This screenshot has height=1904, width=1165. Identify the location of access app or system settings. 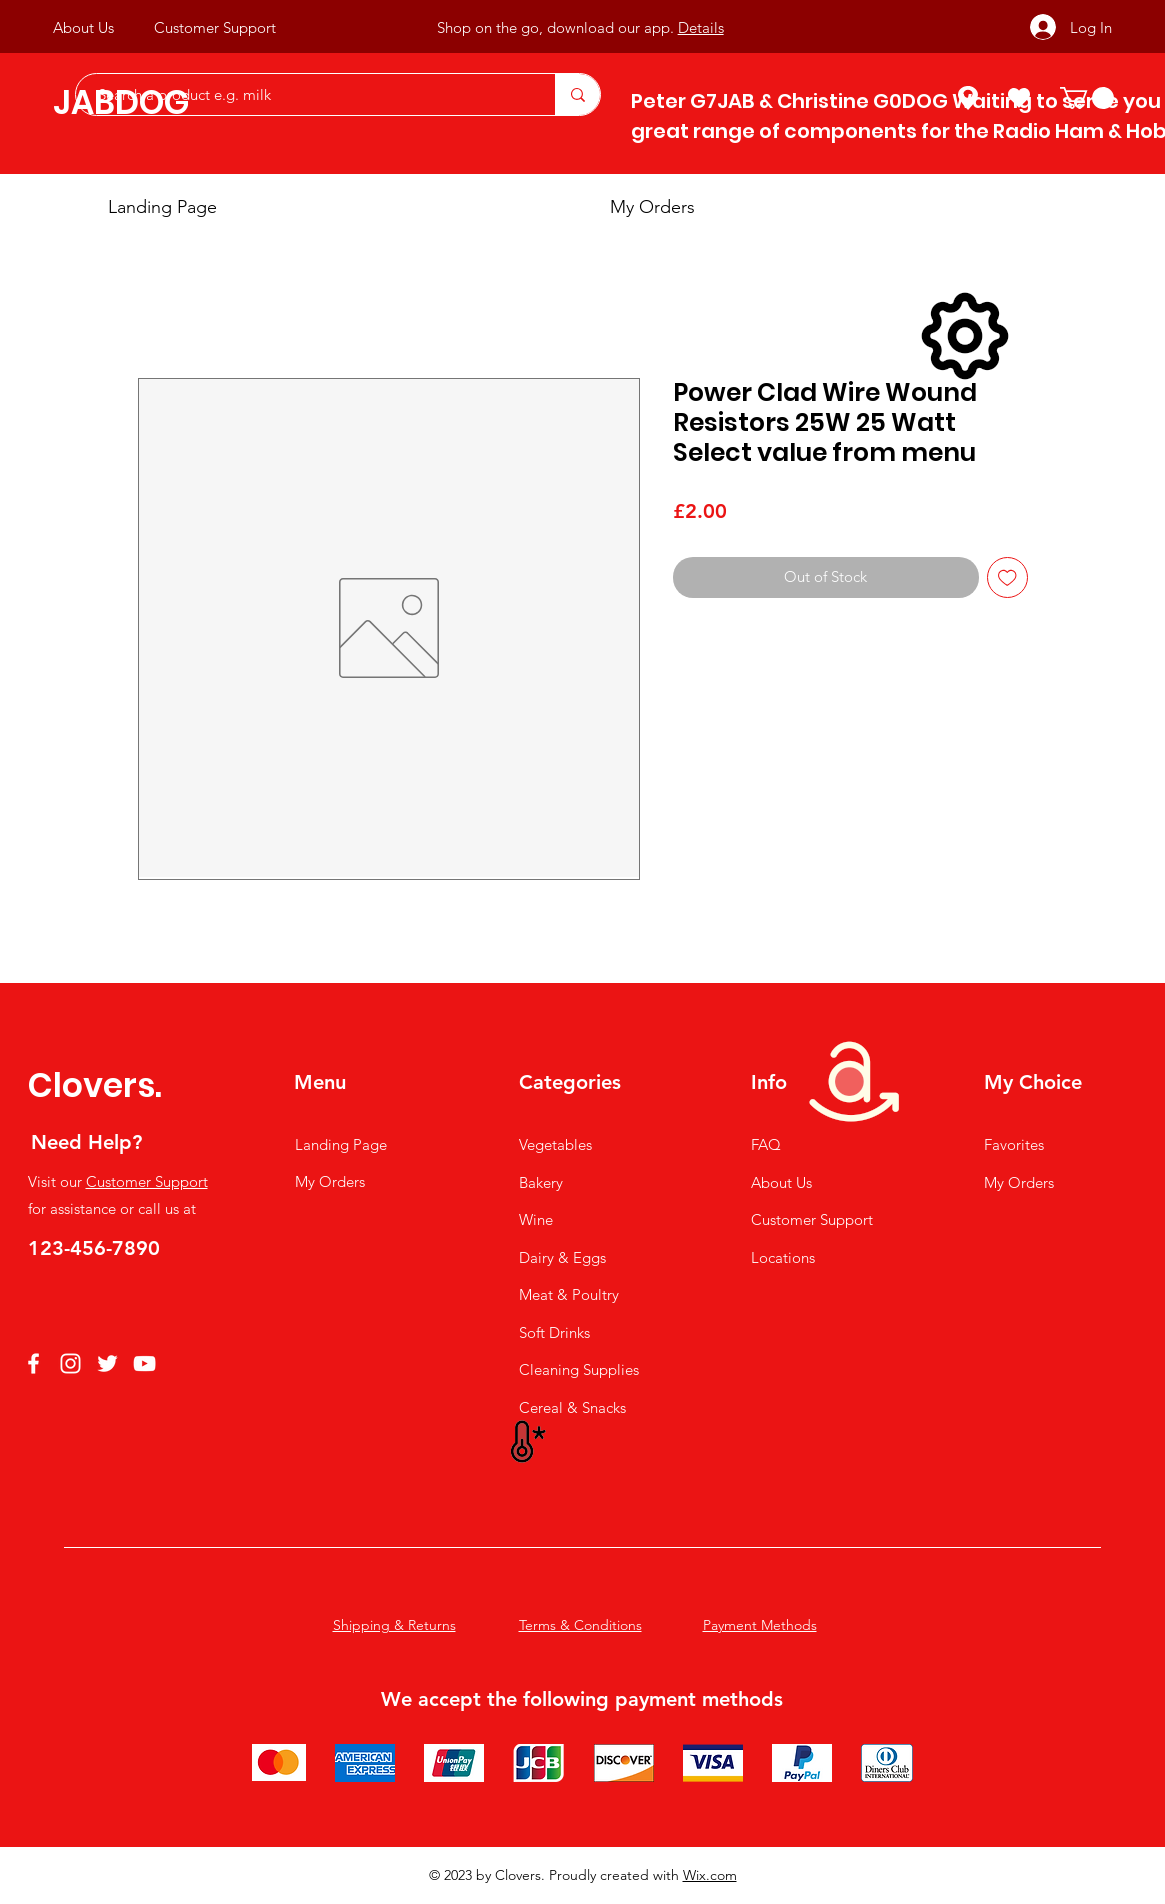
(965, 336).